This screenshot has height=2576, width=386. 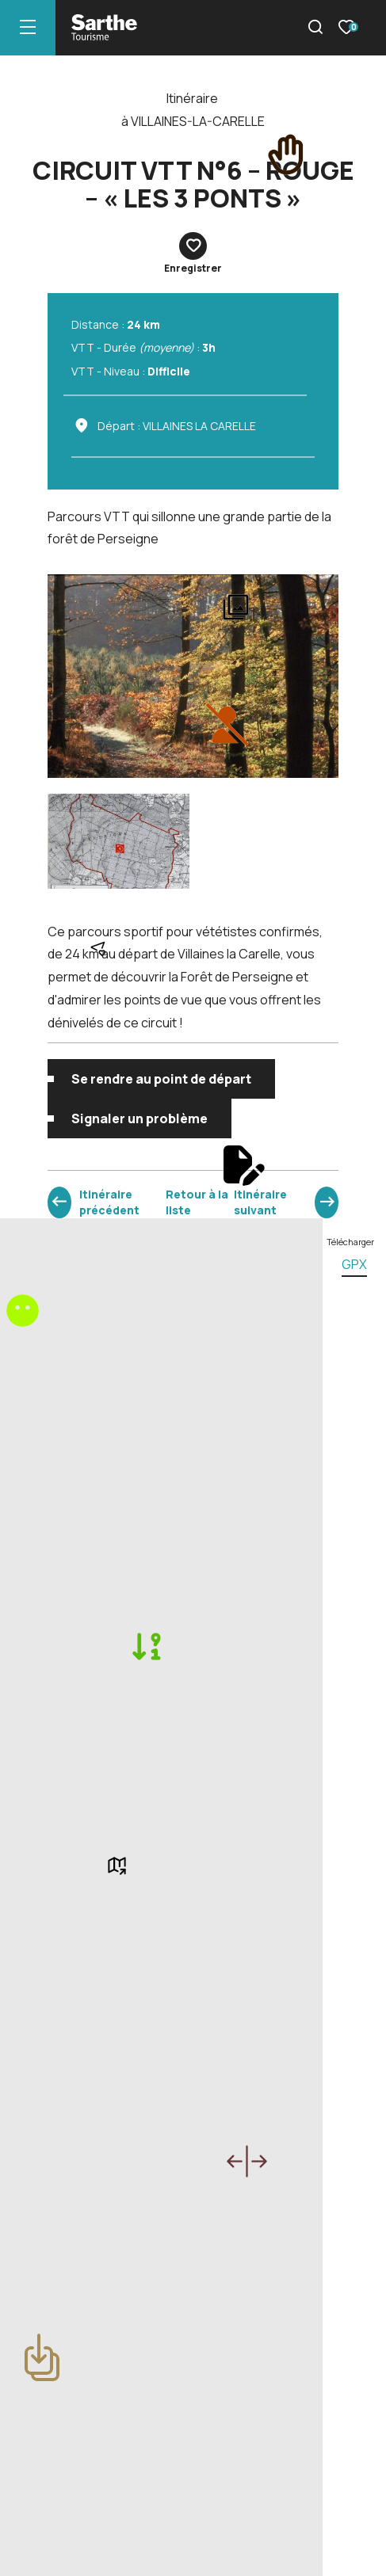 I want to click on expand content horizontally, so click(x=247, y=2161).